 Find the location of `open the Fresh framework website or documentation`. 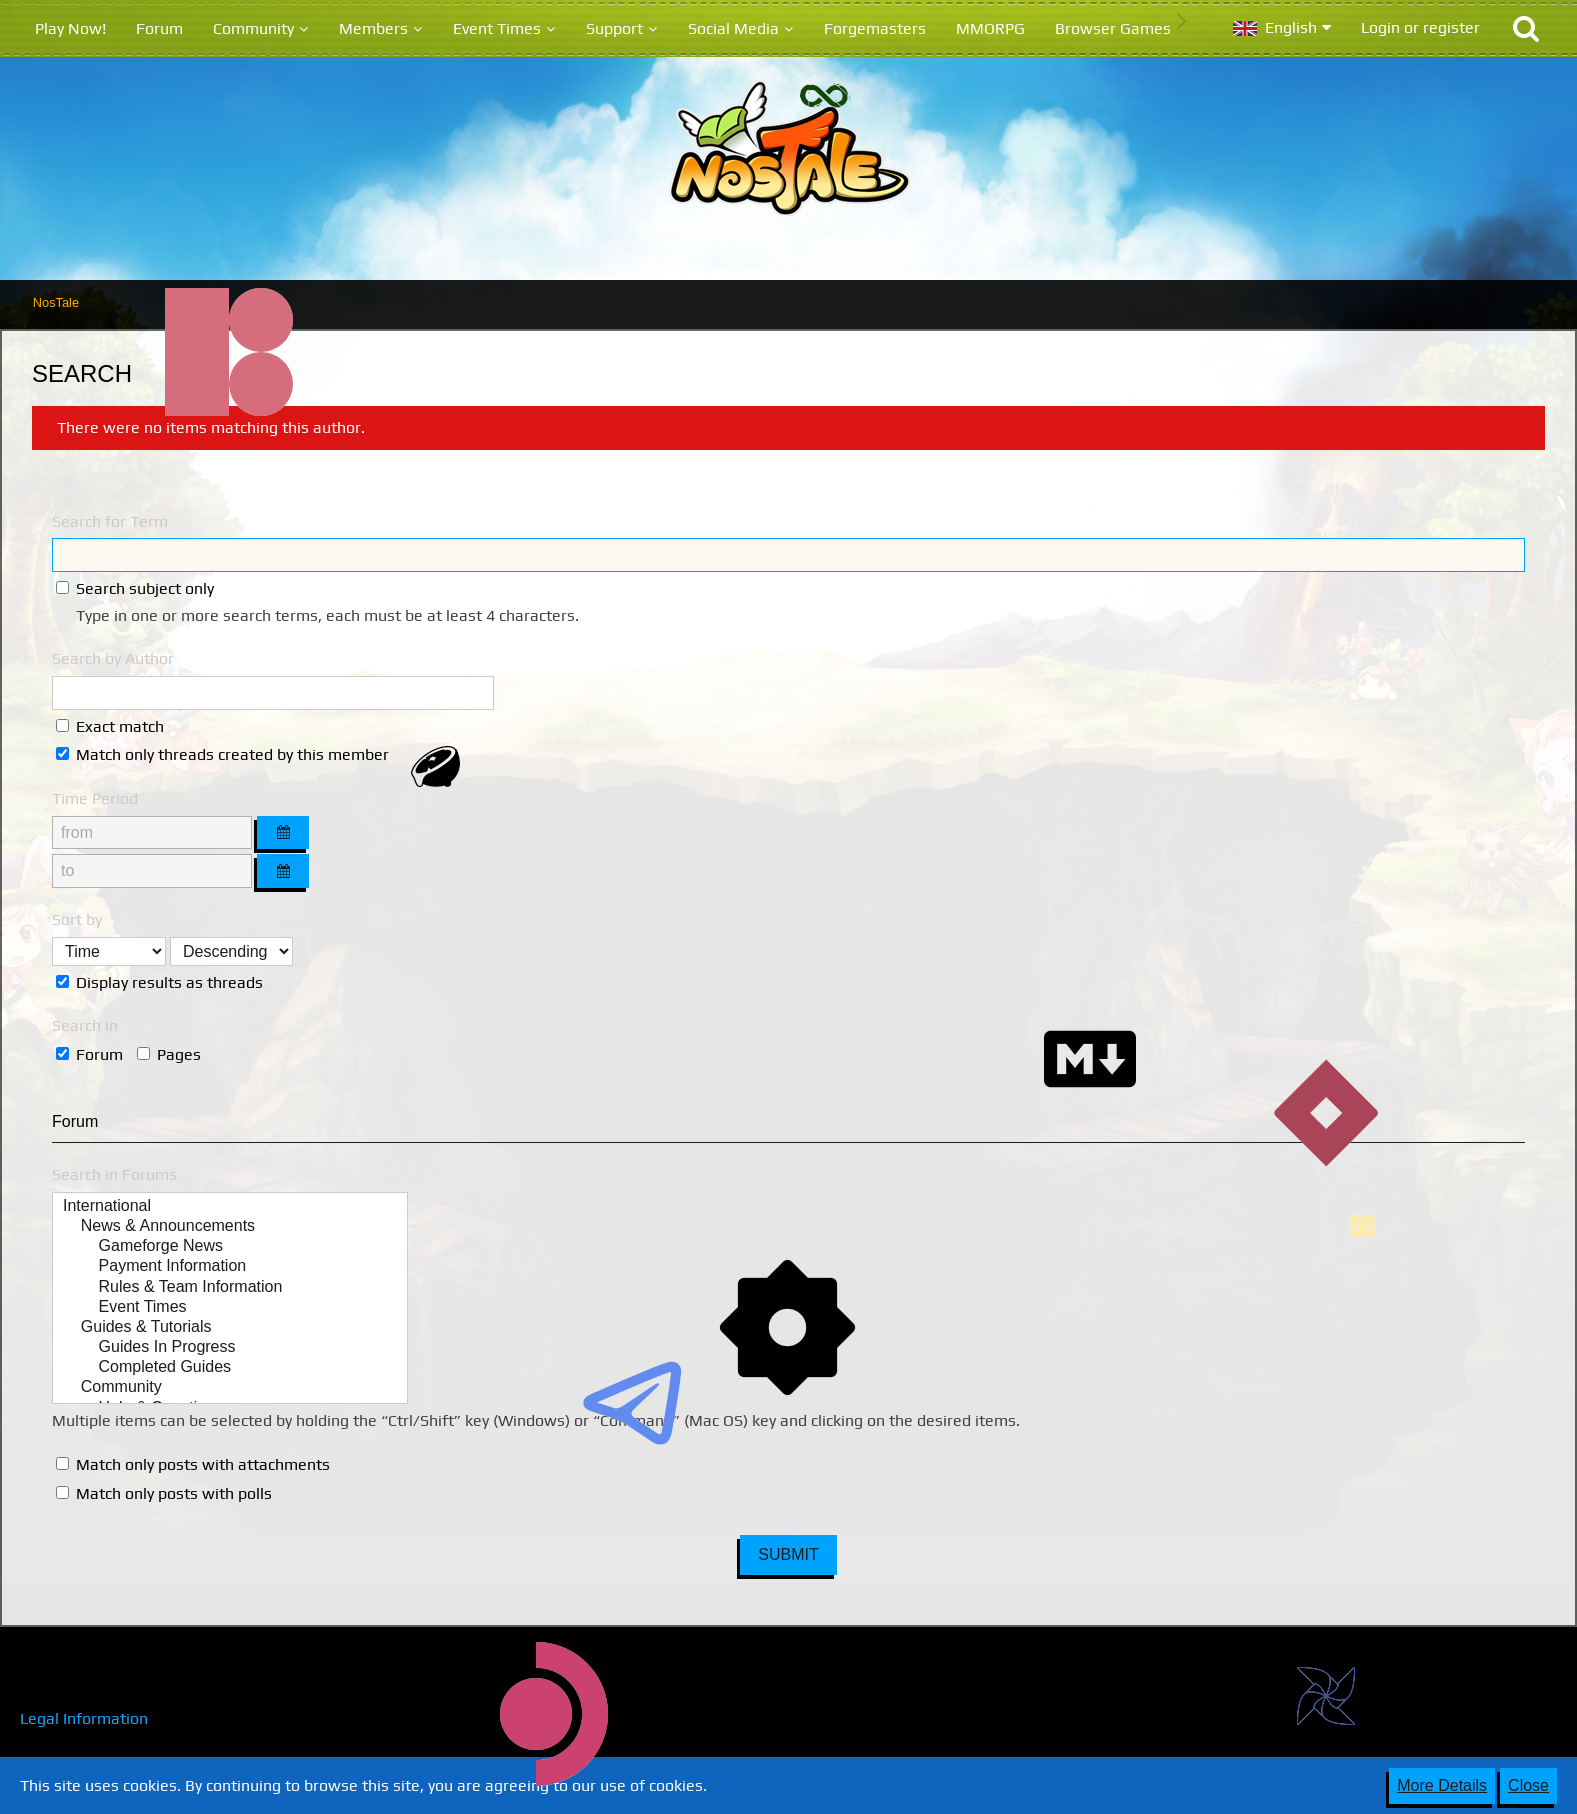

open the Fresh framework website or documentation is located at coordinates (435, 766).